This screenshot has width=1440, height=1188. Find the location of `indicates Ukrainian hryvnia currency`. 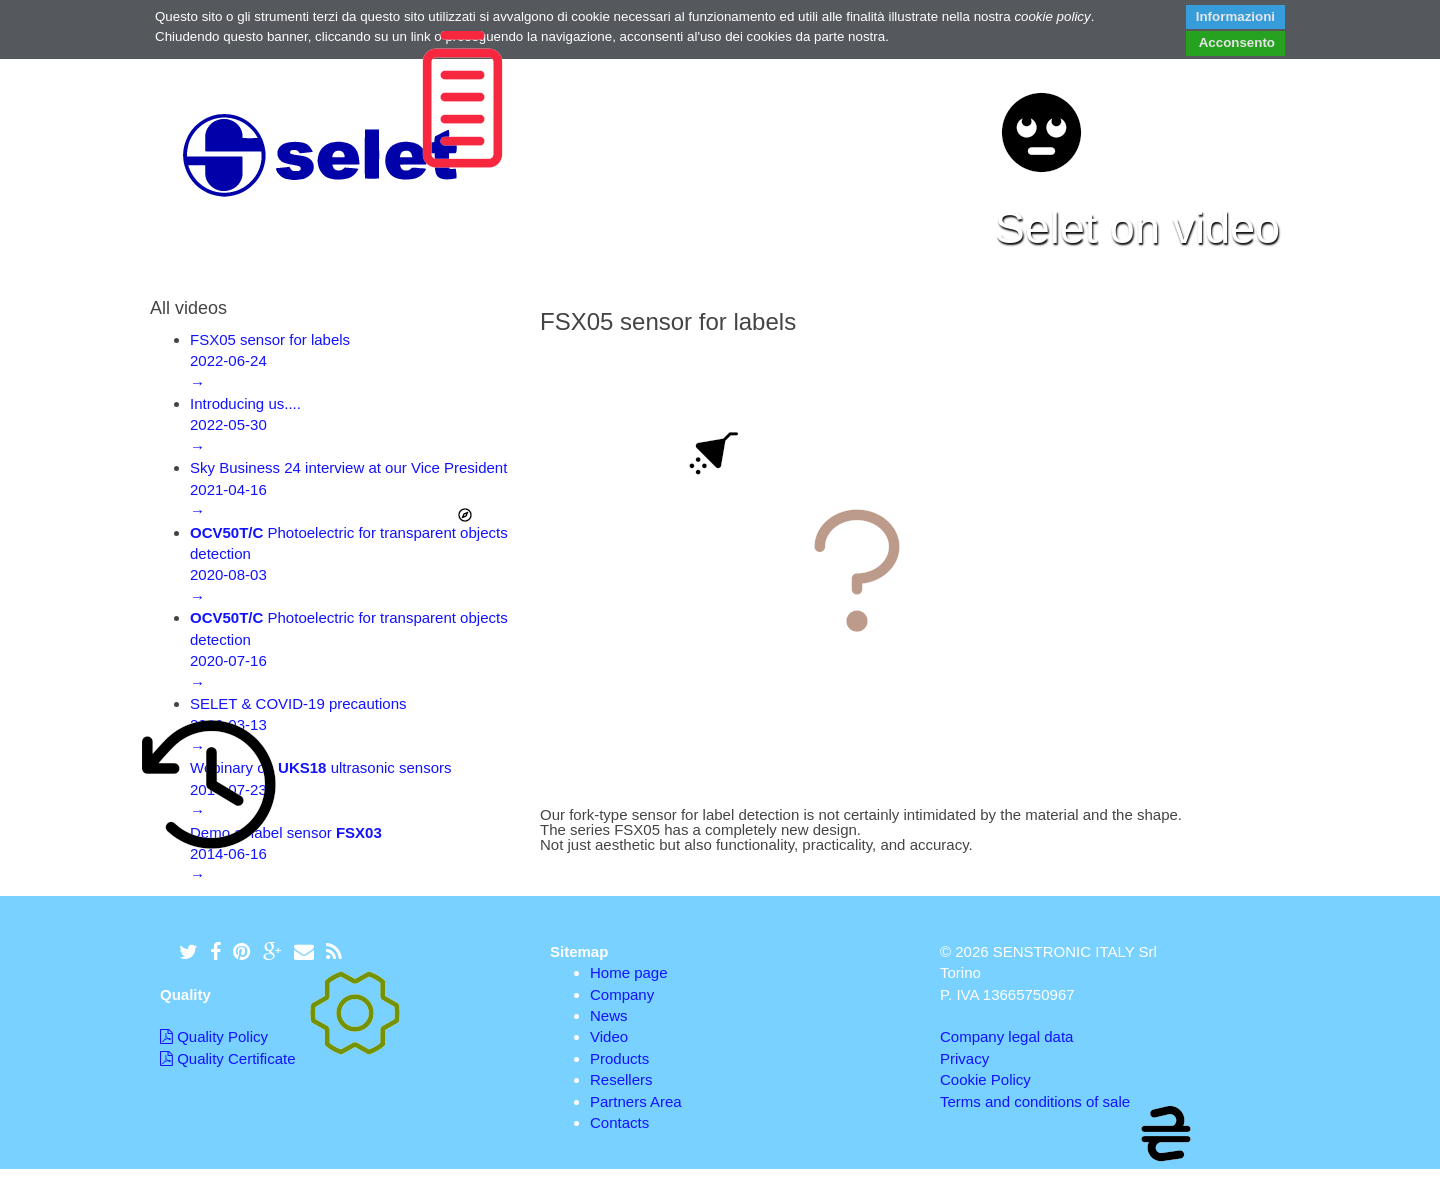

indicates Ukrainian hryvnia currency is located at coordinates (1166, 1134).